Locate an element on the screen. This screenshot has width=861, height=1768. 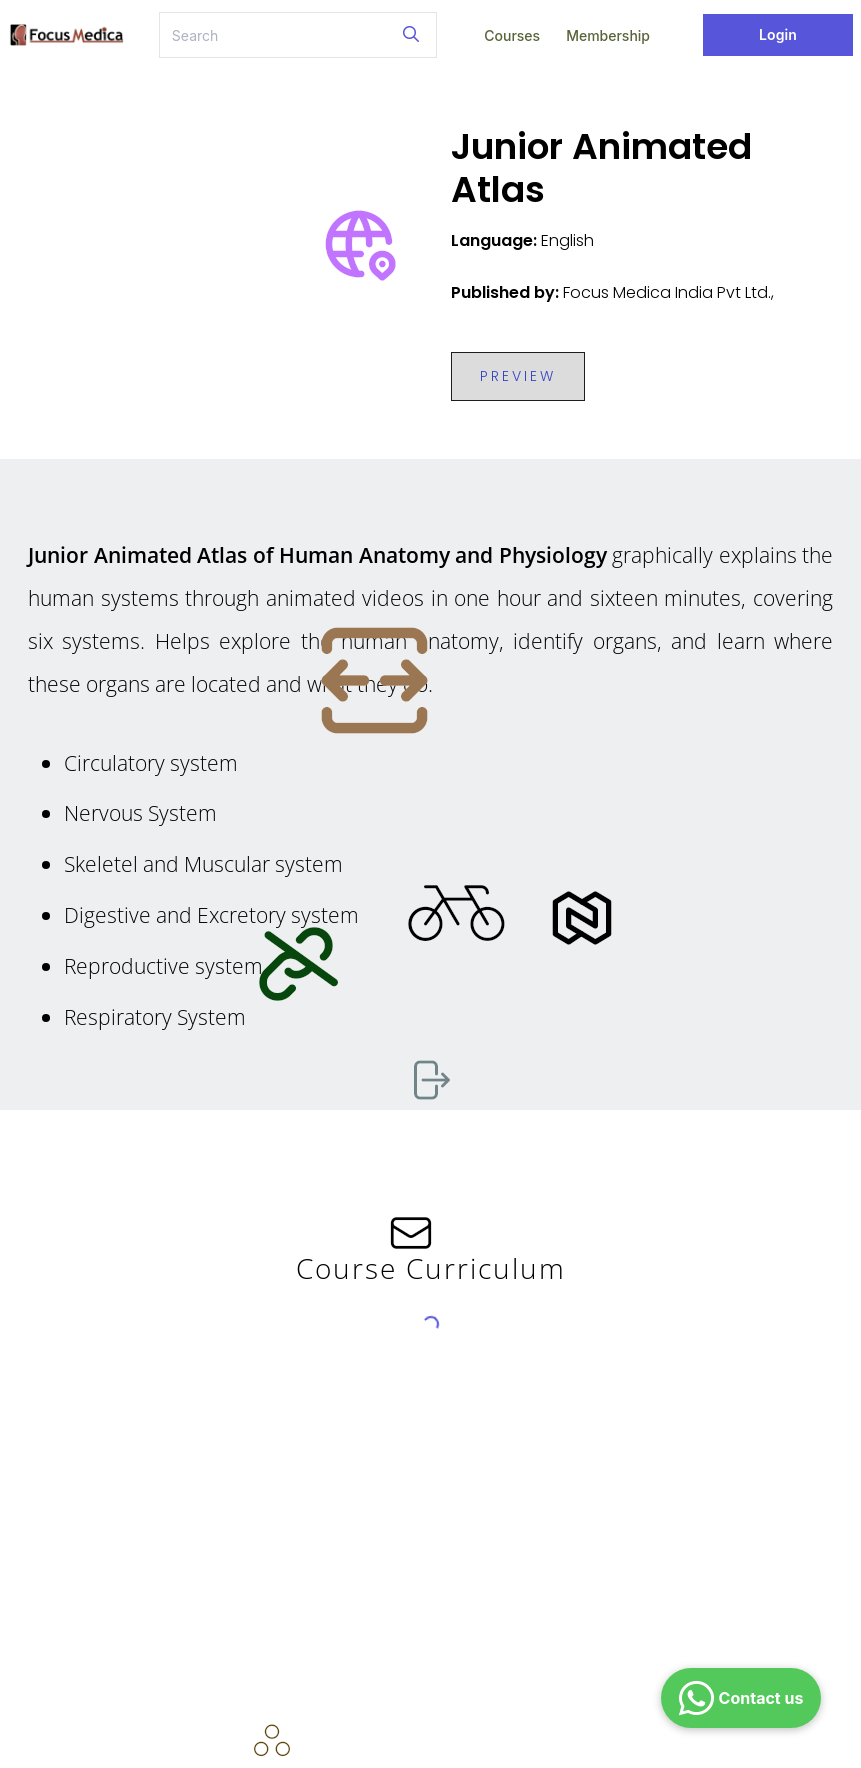
expand to wide viewport mode is located at coordinates (374, 680).